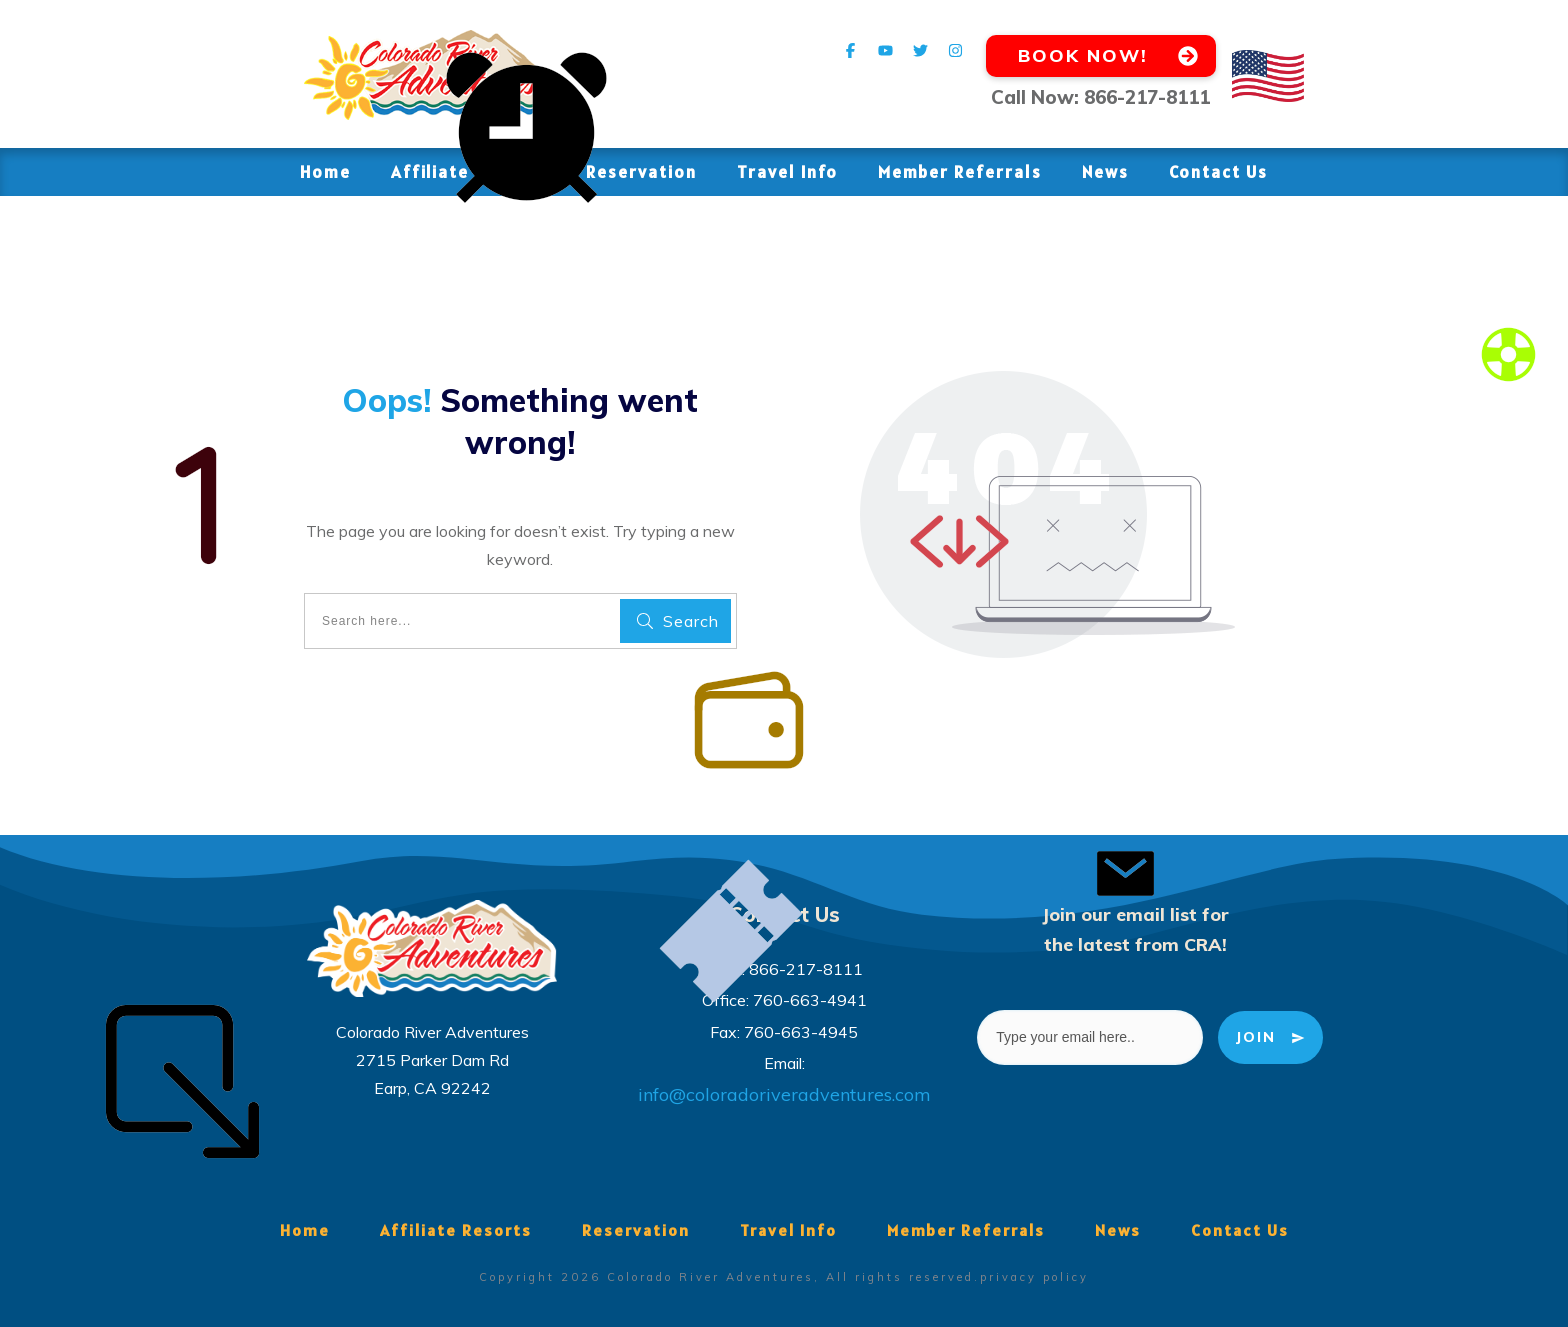 The width and height of the screenshot is (1568, 1327). I want to click on access help or support center, so click(1508, 354).